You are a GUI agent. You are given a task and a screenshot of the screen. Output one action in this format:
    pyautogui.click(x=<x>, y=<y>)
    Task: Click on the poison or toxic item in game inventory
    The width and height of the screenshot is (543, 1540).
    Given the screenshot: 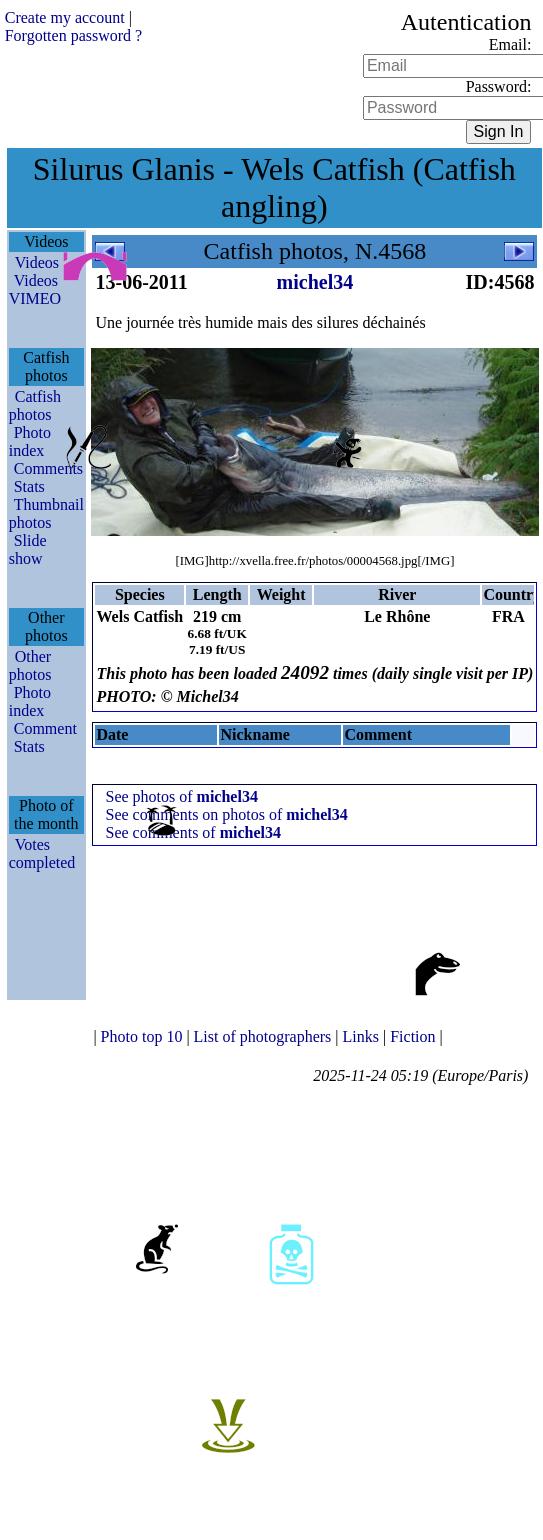 What is the action you would take?
    pyautogui.click(x=291, y=1254)
    